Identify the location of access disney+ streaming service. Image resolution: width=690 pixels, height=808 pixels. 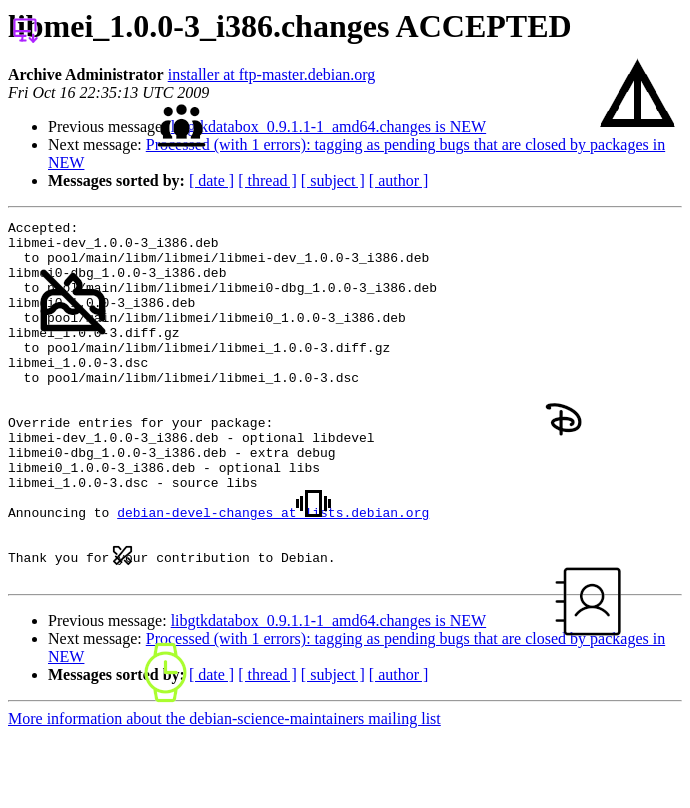
(564, 418).